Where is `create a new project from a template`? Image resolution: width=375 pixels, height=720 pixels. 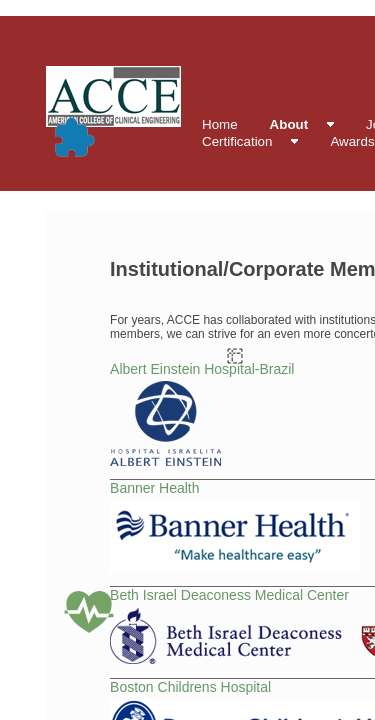
create a new project from a template is located at coordinates (235, 356).